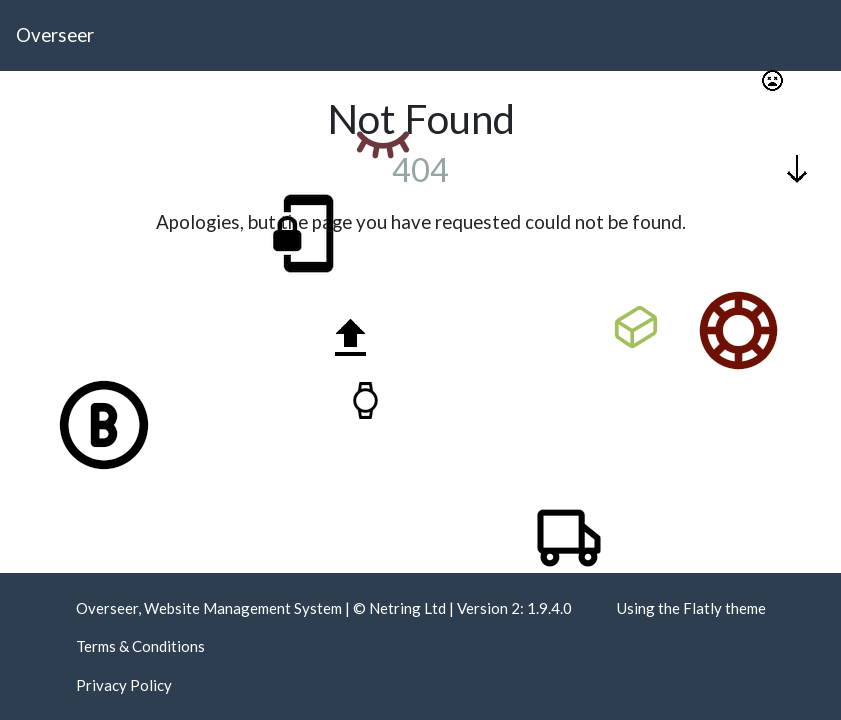  What do you see at coordinates (301, 233) in the screenshot?
I see `enable device lock for linked phones` at bounding box center [301, 233].